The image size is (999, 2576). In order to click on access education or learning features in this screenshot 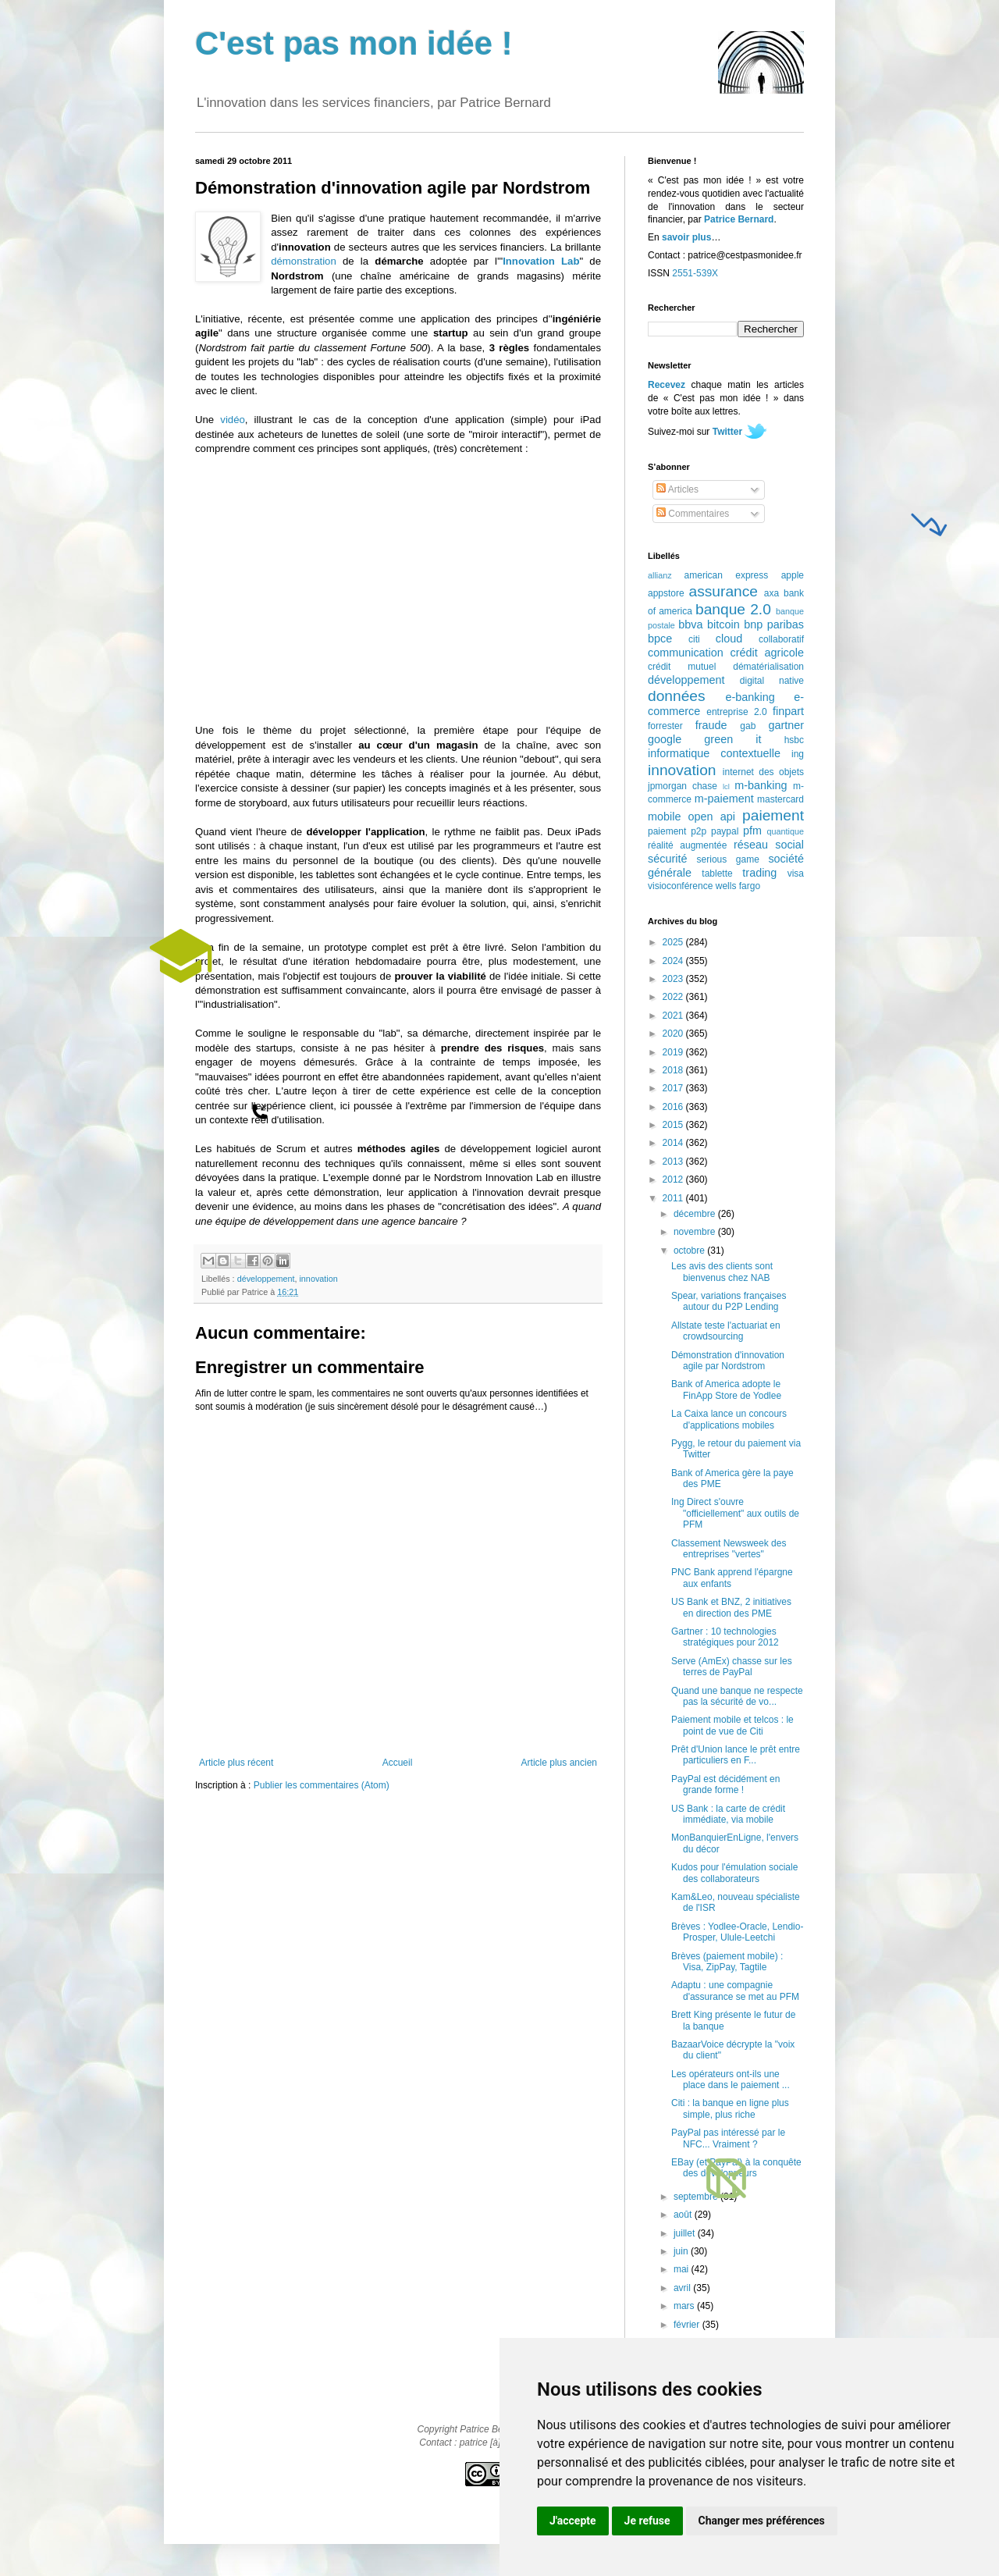, I will do `click(180, 955)`.